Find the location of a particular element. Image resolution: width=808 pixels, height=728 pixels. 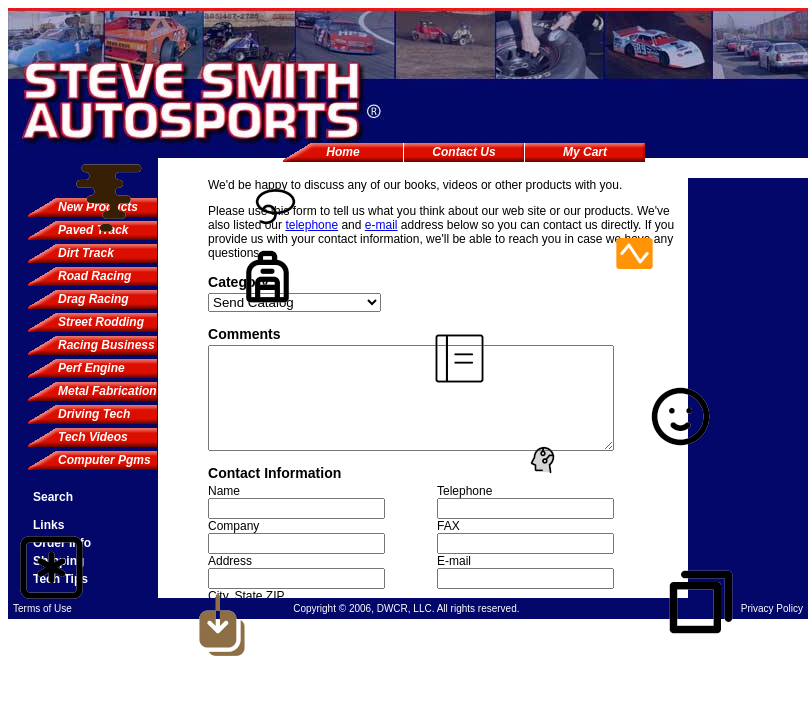

access your inventory or stored items is located at coordinates (267, 277).